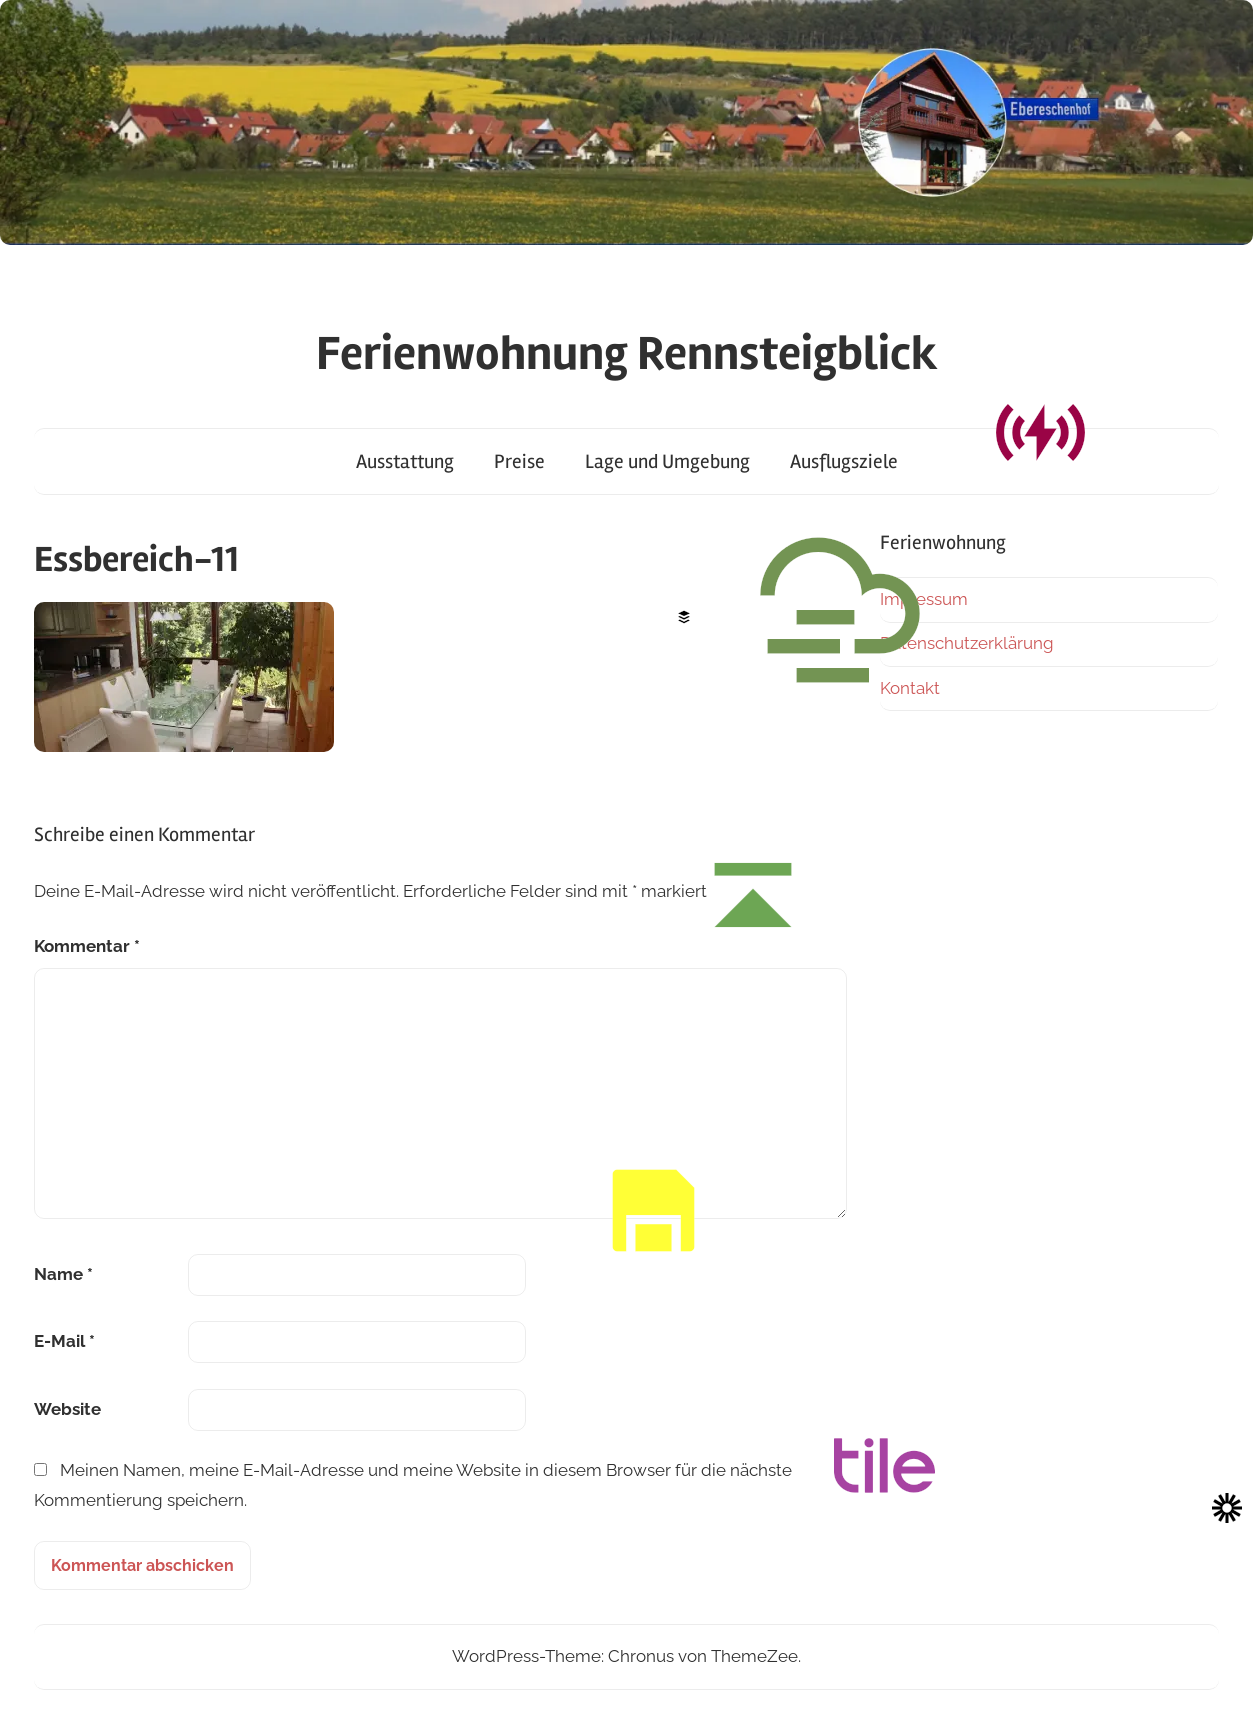 This screenshot has height=1724, width=1253. What do you see at coordinates (753, 895) in the screenshot?
I see `skip to the beginning or top of content` at bounding box center [753, 895].